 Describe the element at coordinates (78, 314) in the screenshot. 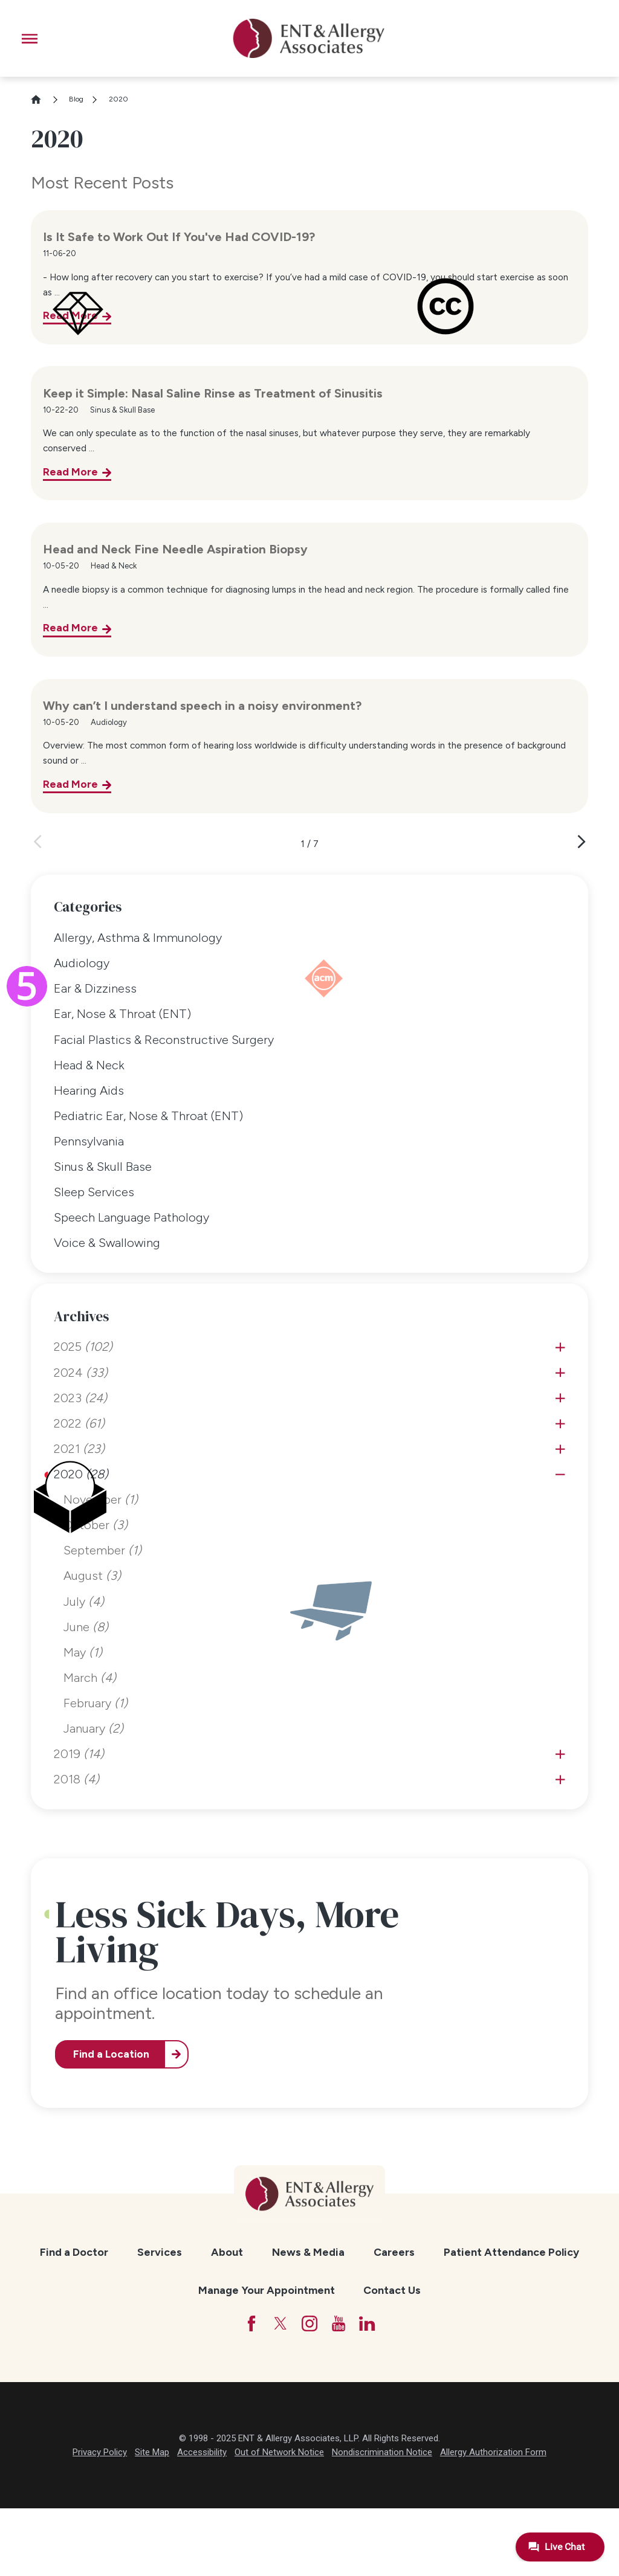

I see `data.ai company logo` at that location.